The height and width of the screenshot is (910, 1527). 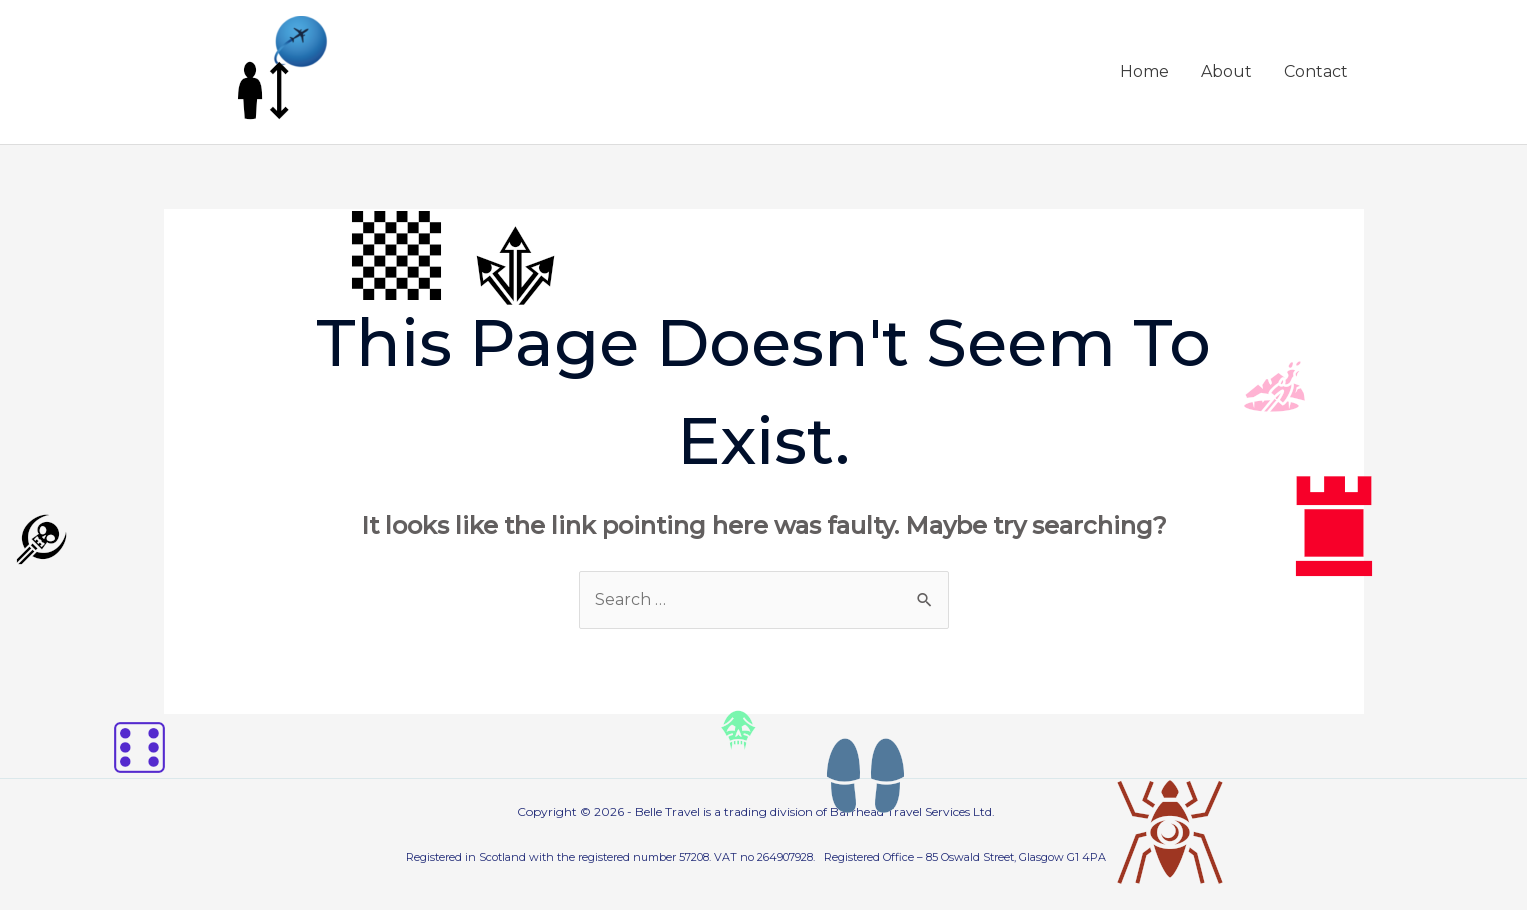 What do you see at coordinates (1170, 832) in the screenshot?
I see `indicates a spider or arachnid creature in game` at bounding box center [1170, 832].